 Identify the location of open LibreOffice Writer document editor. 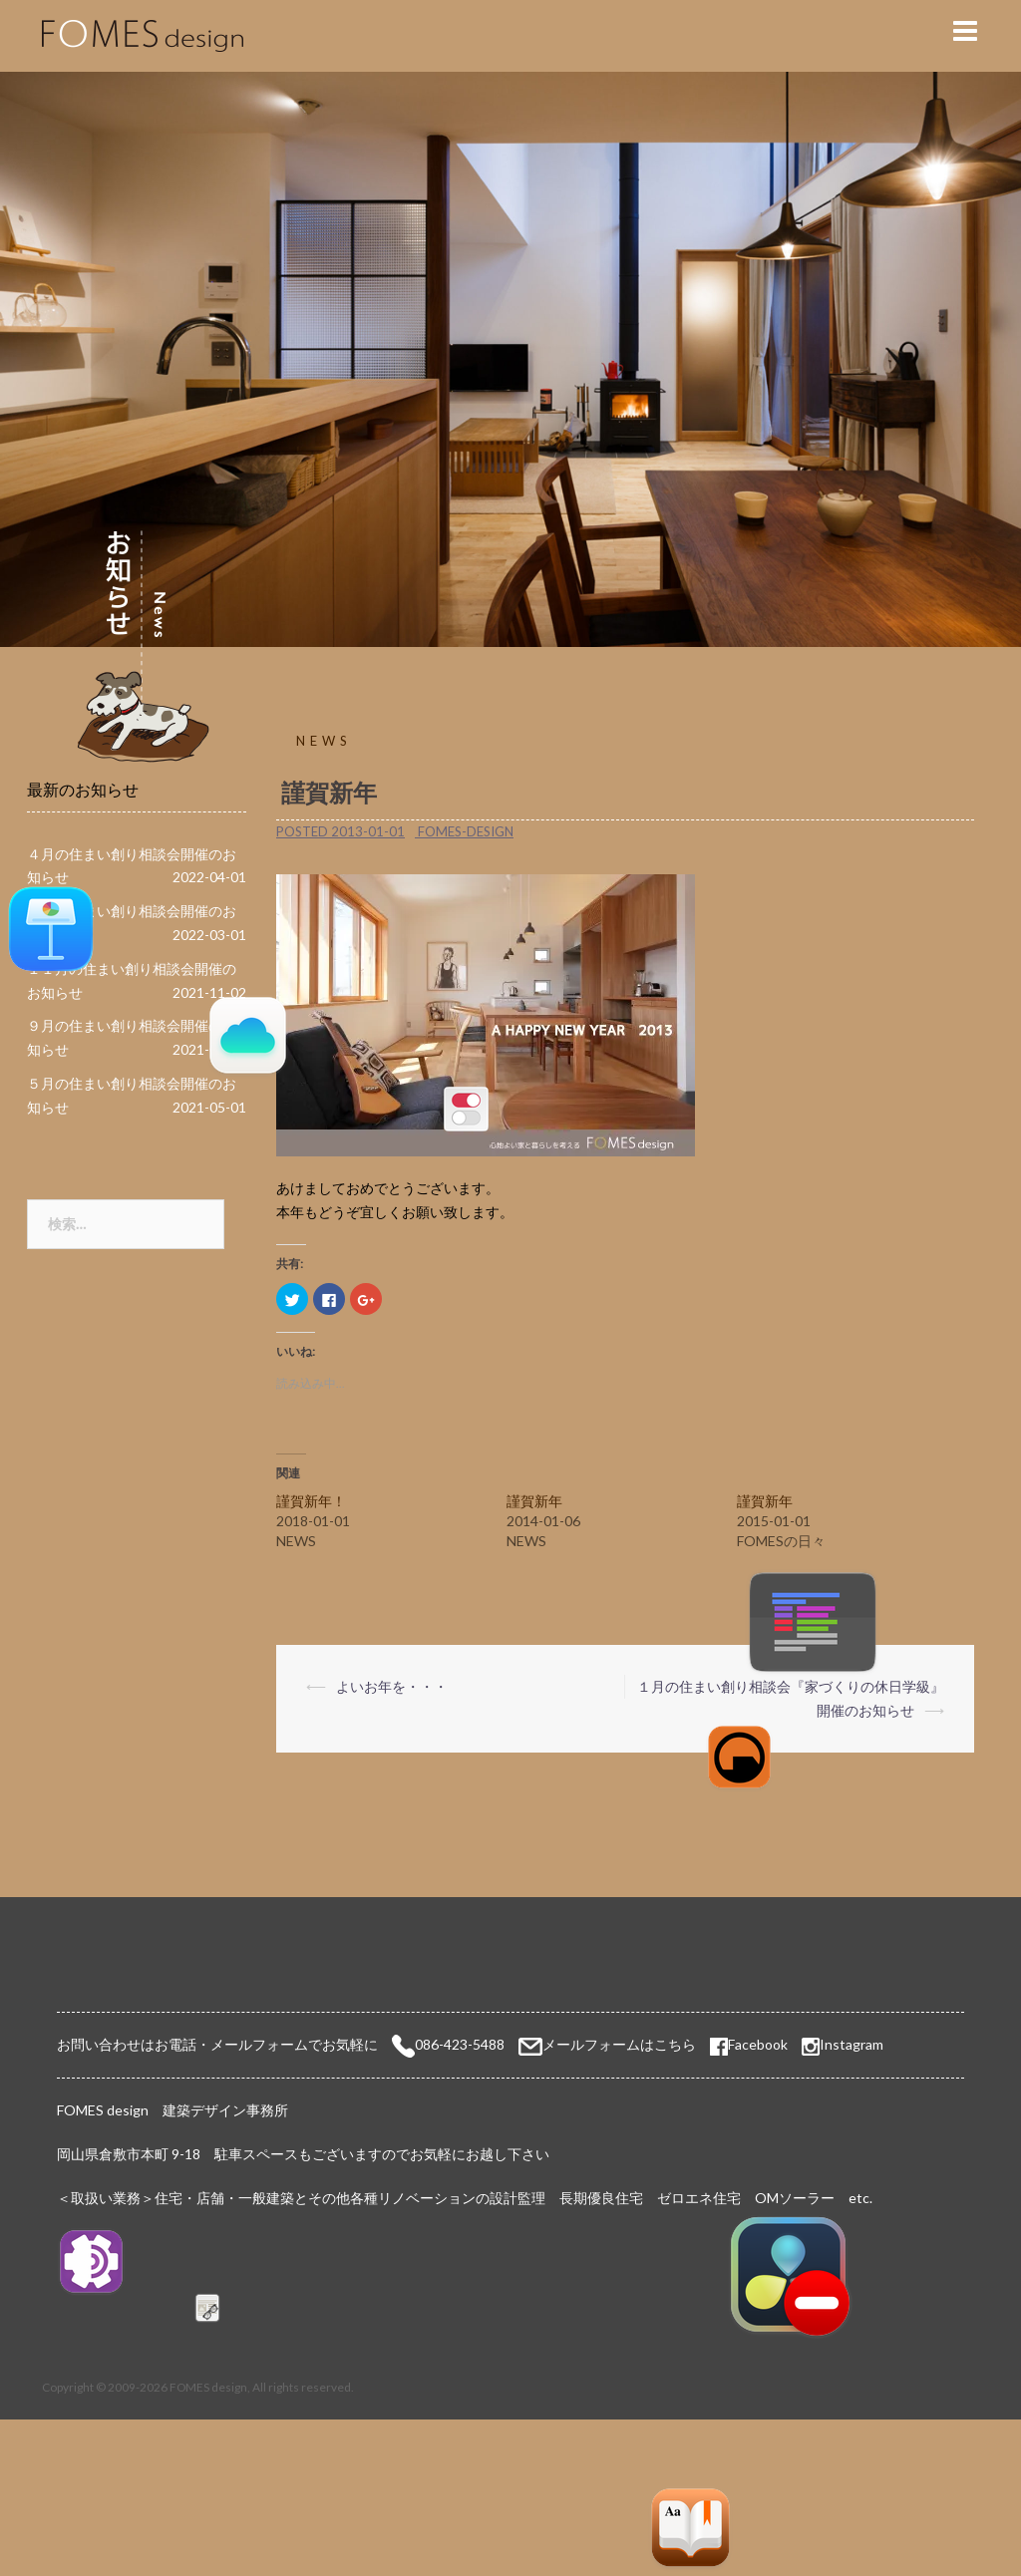
(51, 929).